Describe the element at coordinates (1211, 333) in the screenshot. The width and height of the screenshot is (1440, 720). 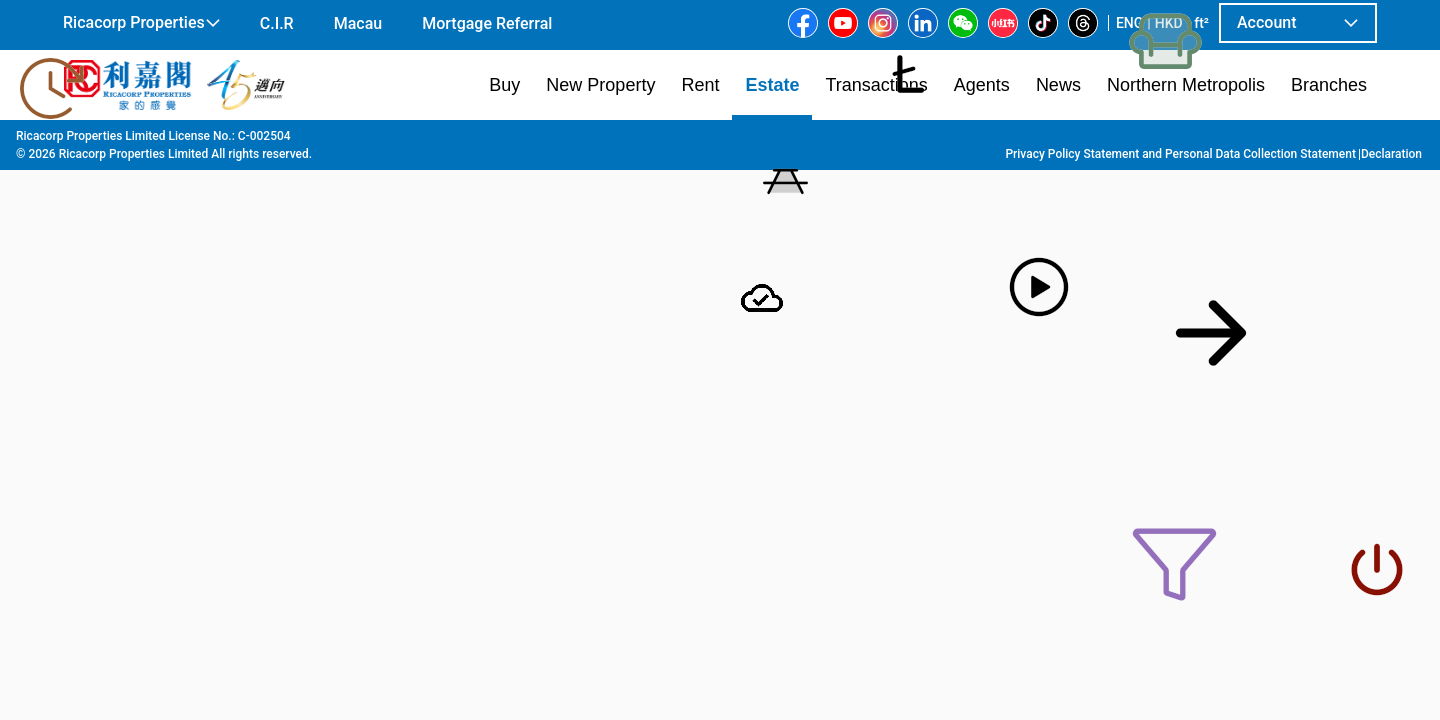
I see `navigate to the next page or step` at that location.